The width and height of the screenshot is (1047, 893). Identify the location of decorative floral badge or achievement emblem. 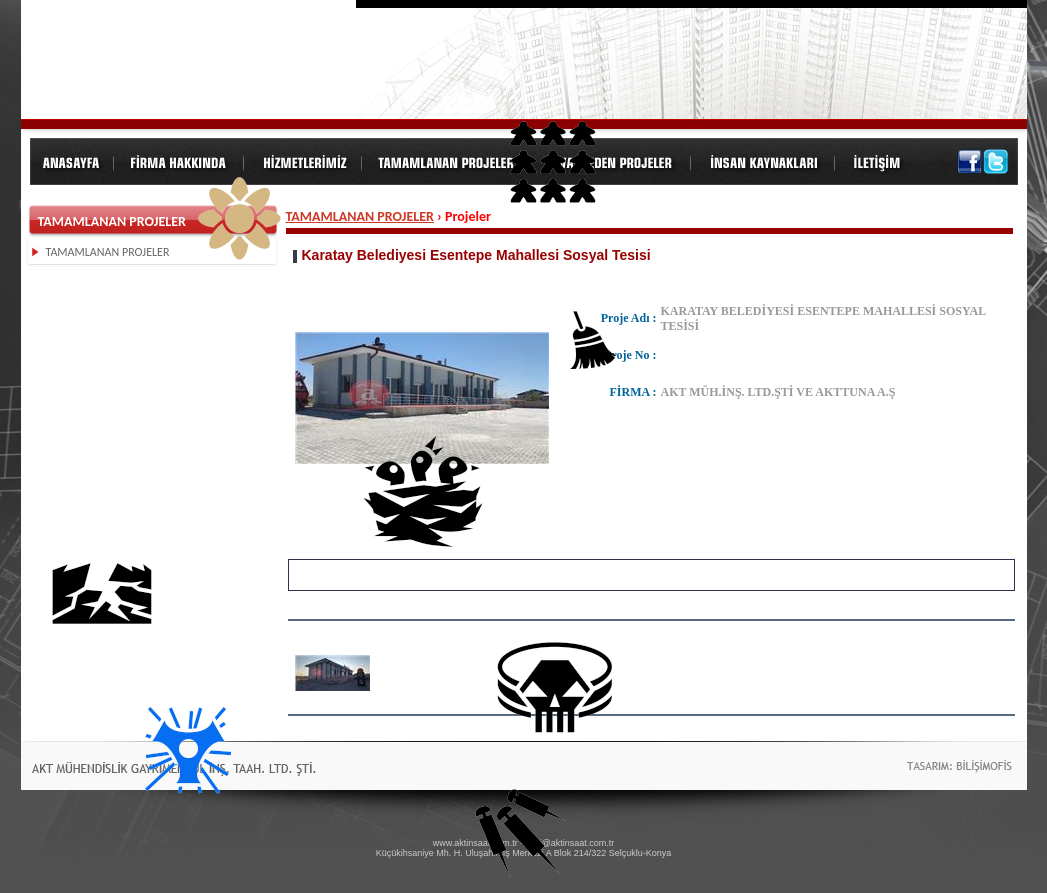
(239, 218).